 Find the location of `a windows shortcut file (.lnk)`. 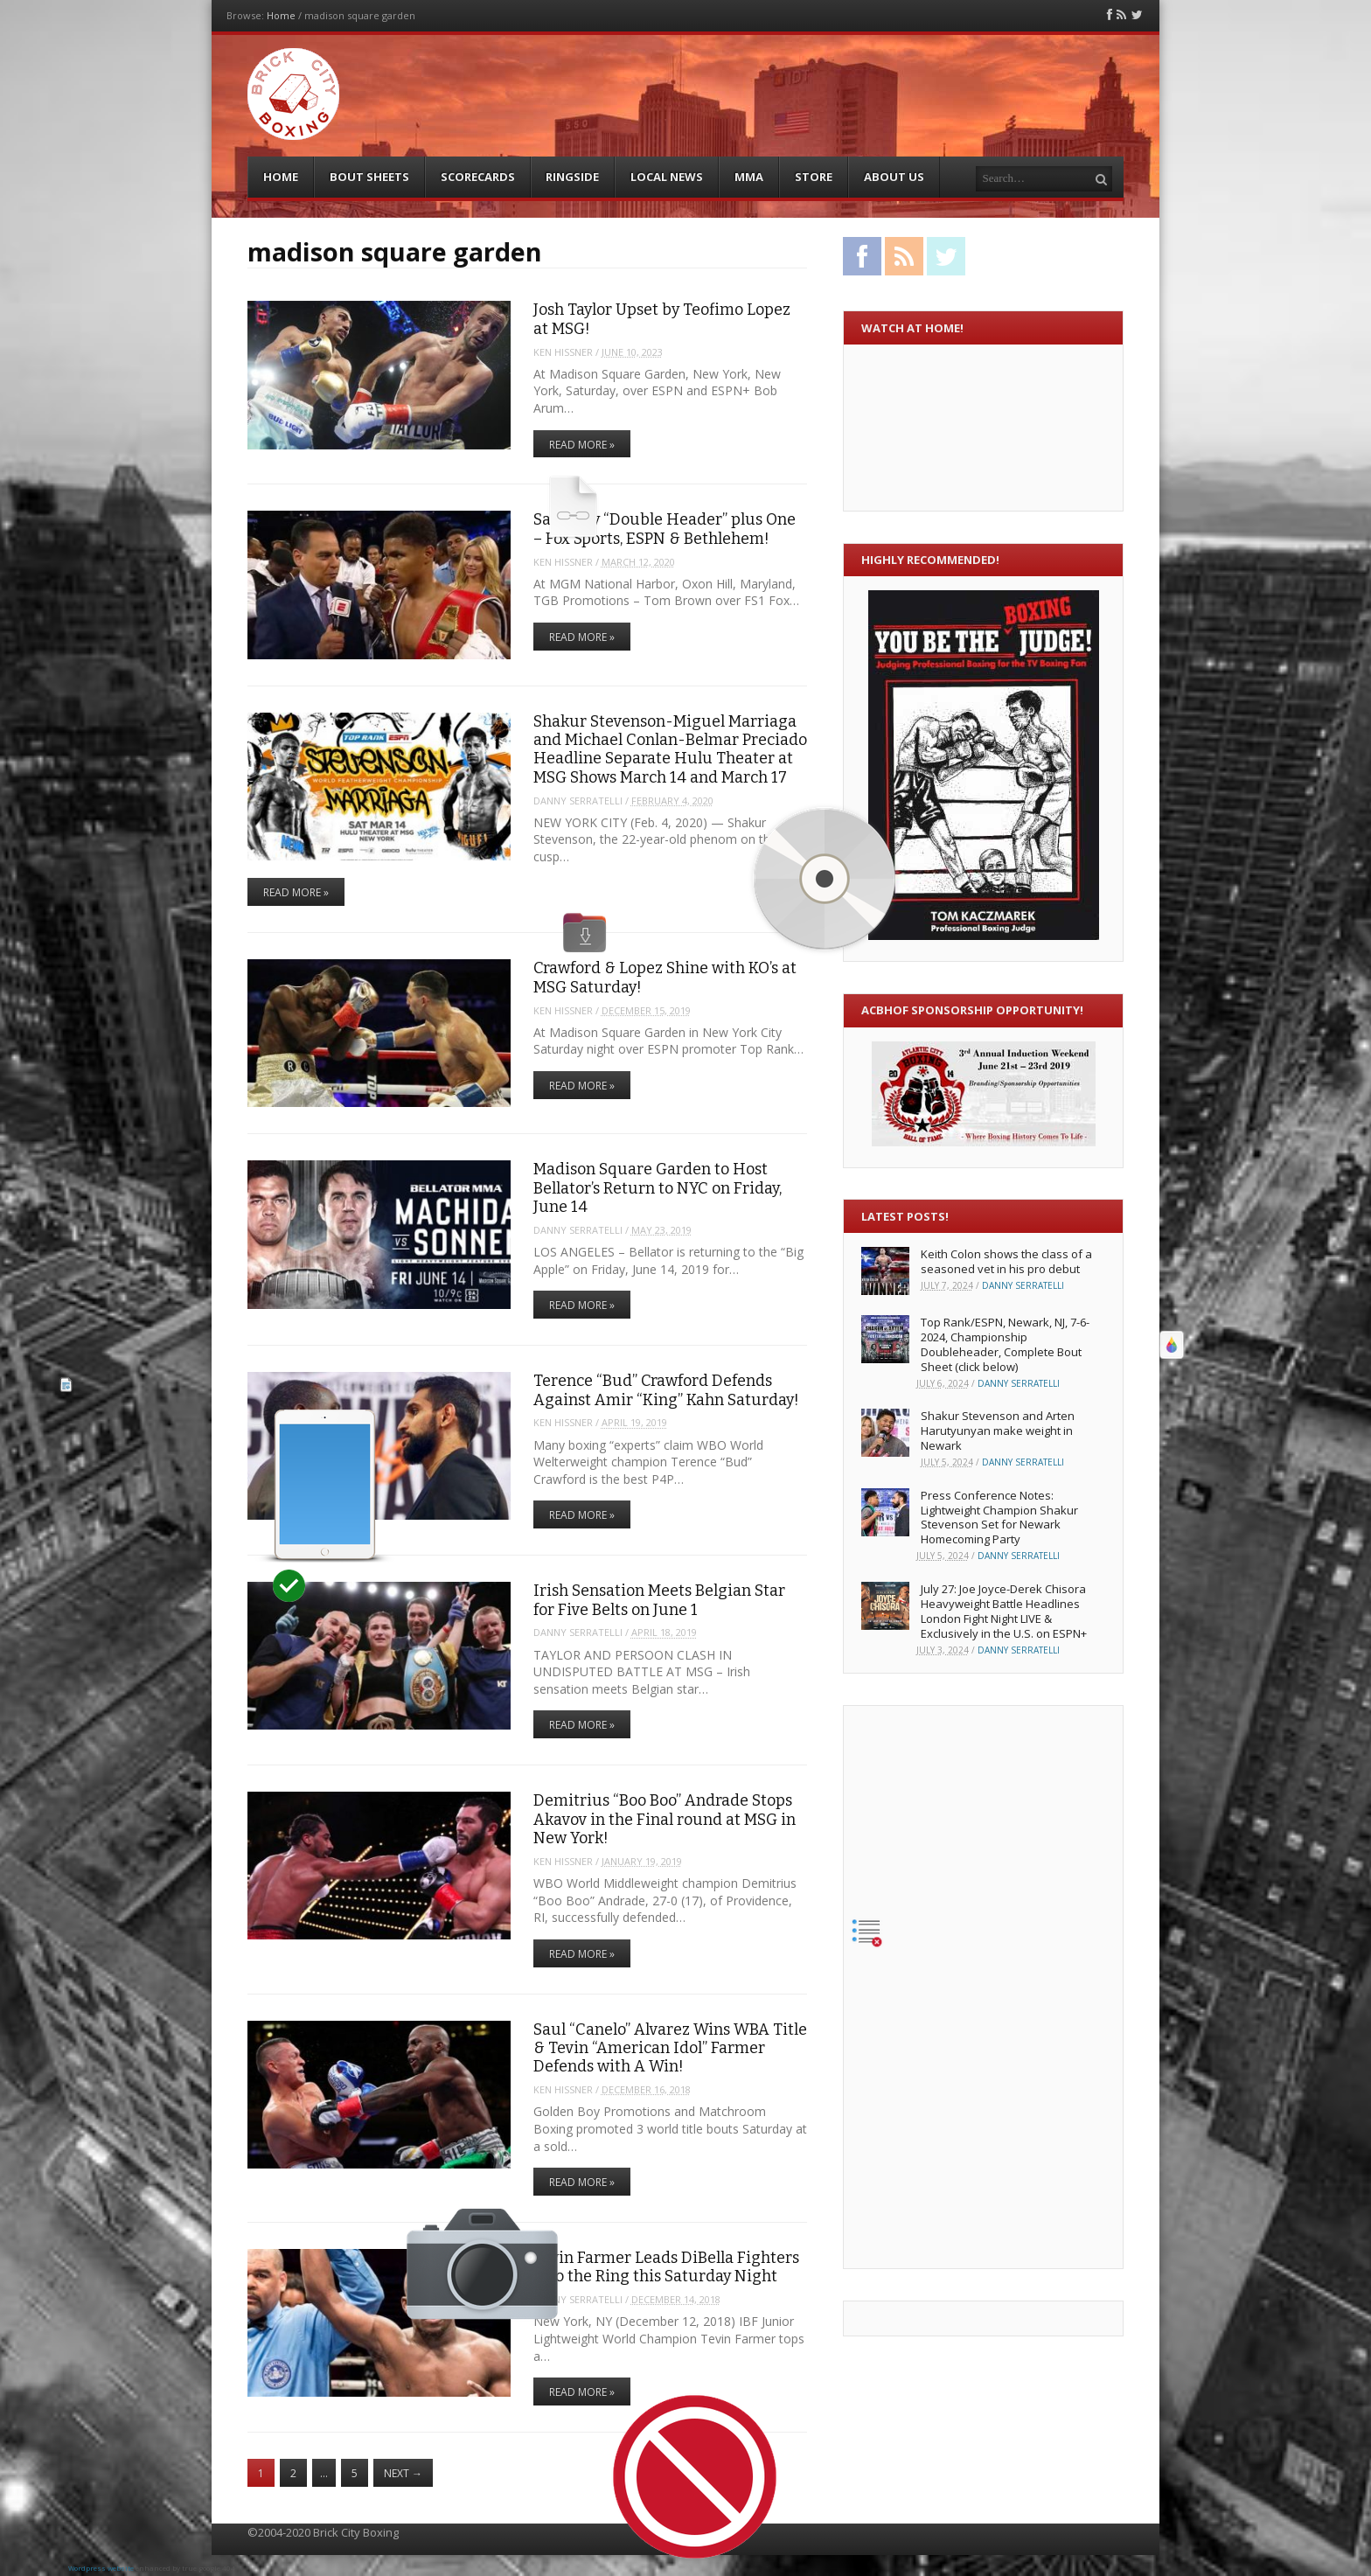

a windows shortcut file (.lnk) is located at coordinates (573, 507).